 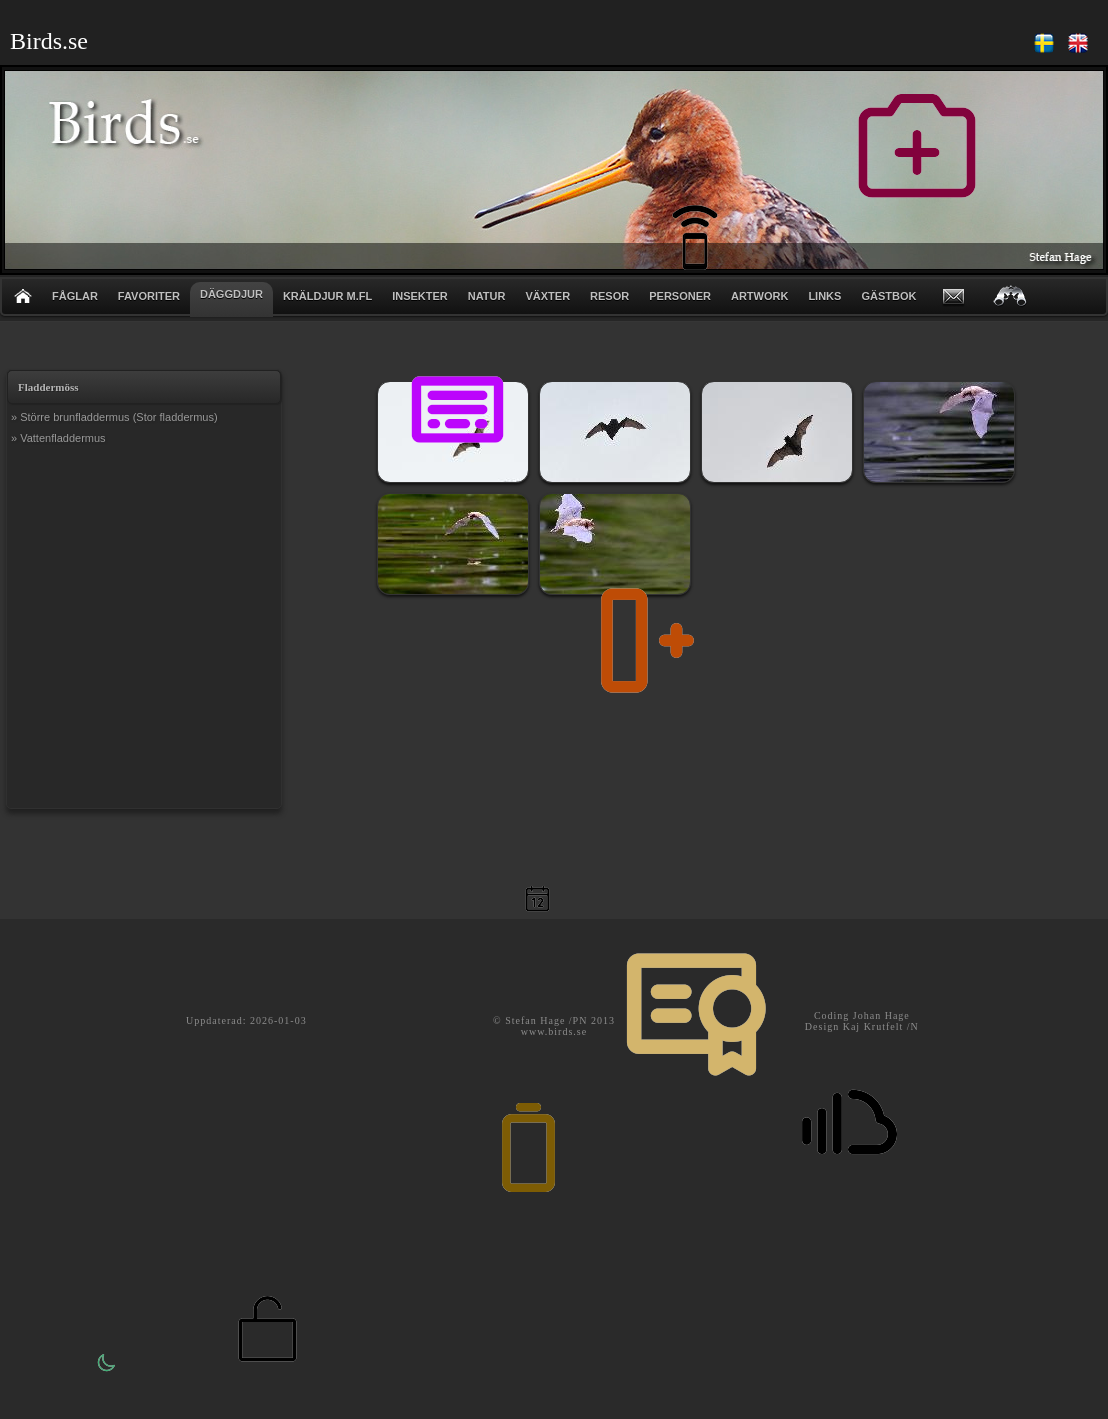 I want to click on enable speakerphone during a call, so click(x=695, y=239).